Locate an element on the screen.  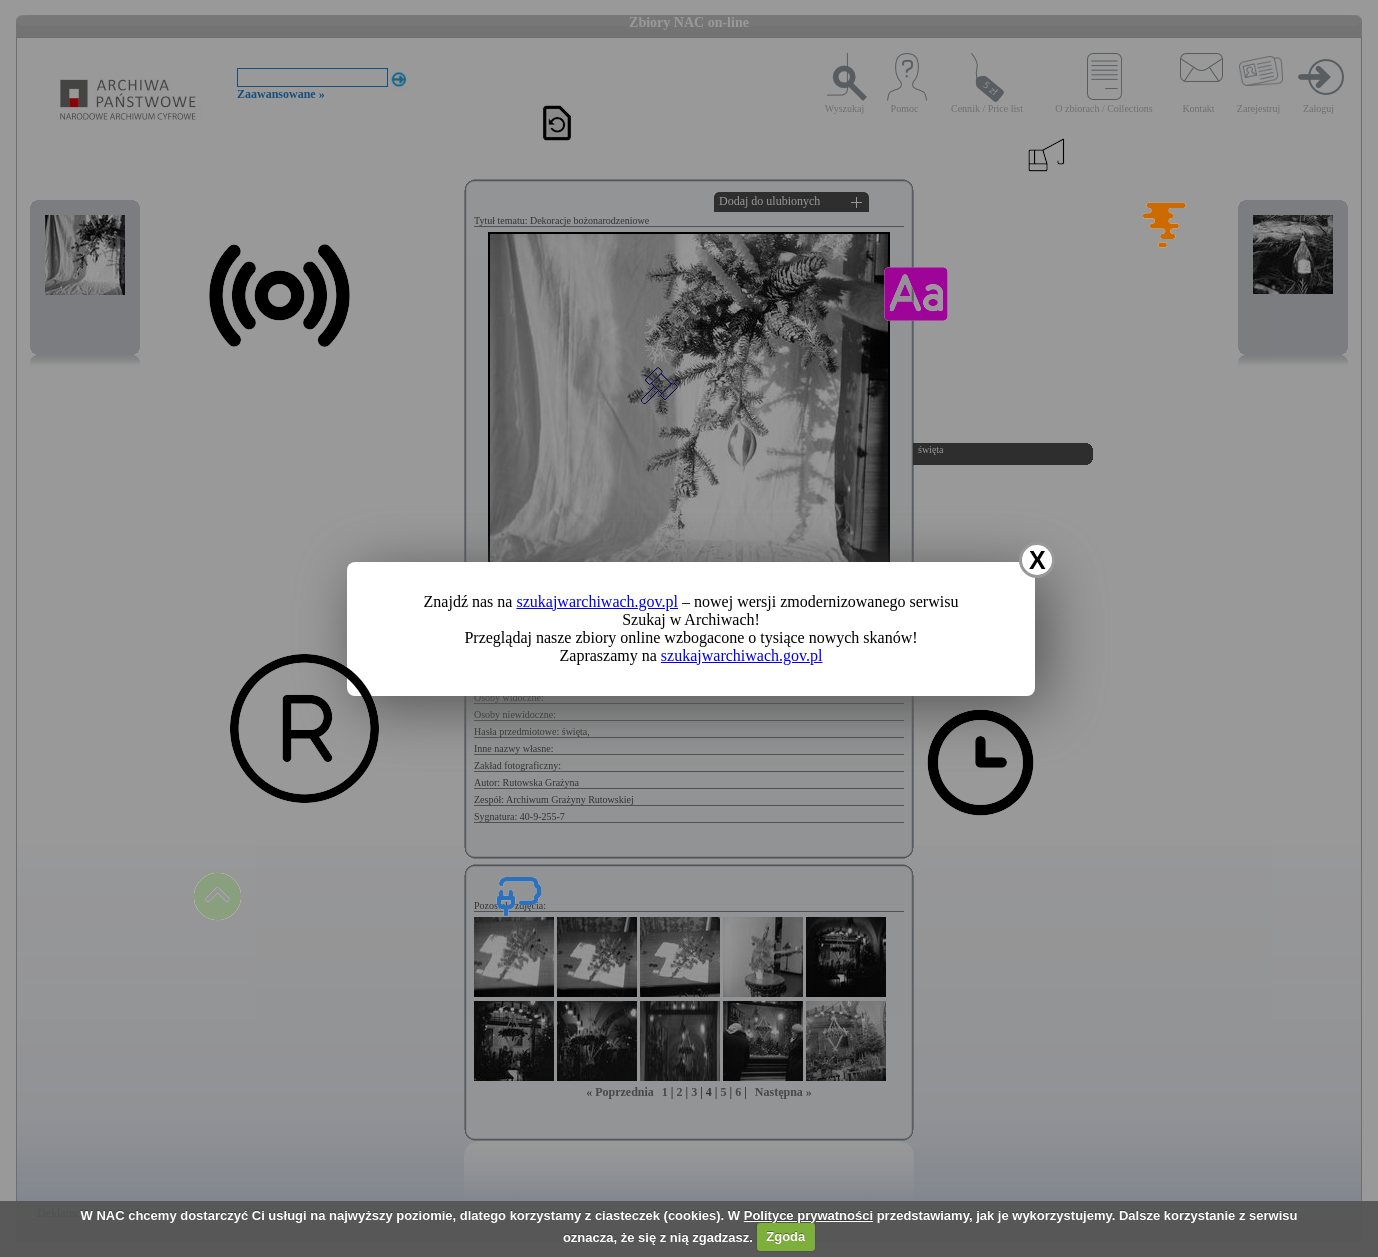
construction or building in progress is located at coordinates (1047, 157).